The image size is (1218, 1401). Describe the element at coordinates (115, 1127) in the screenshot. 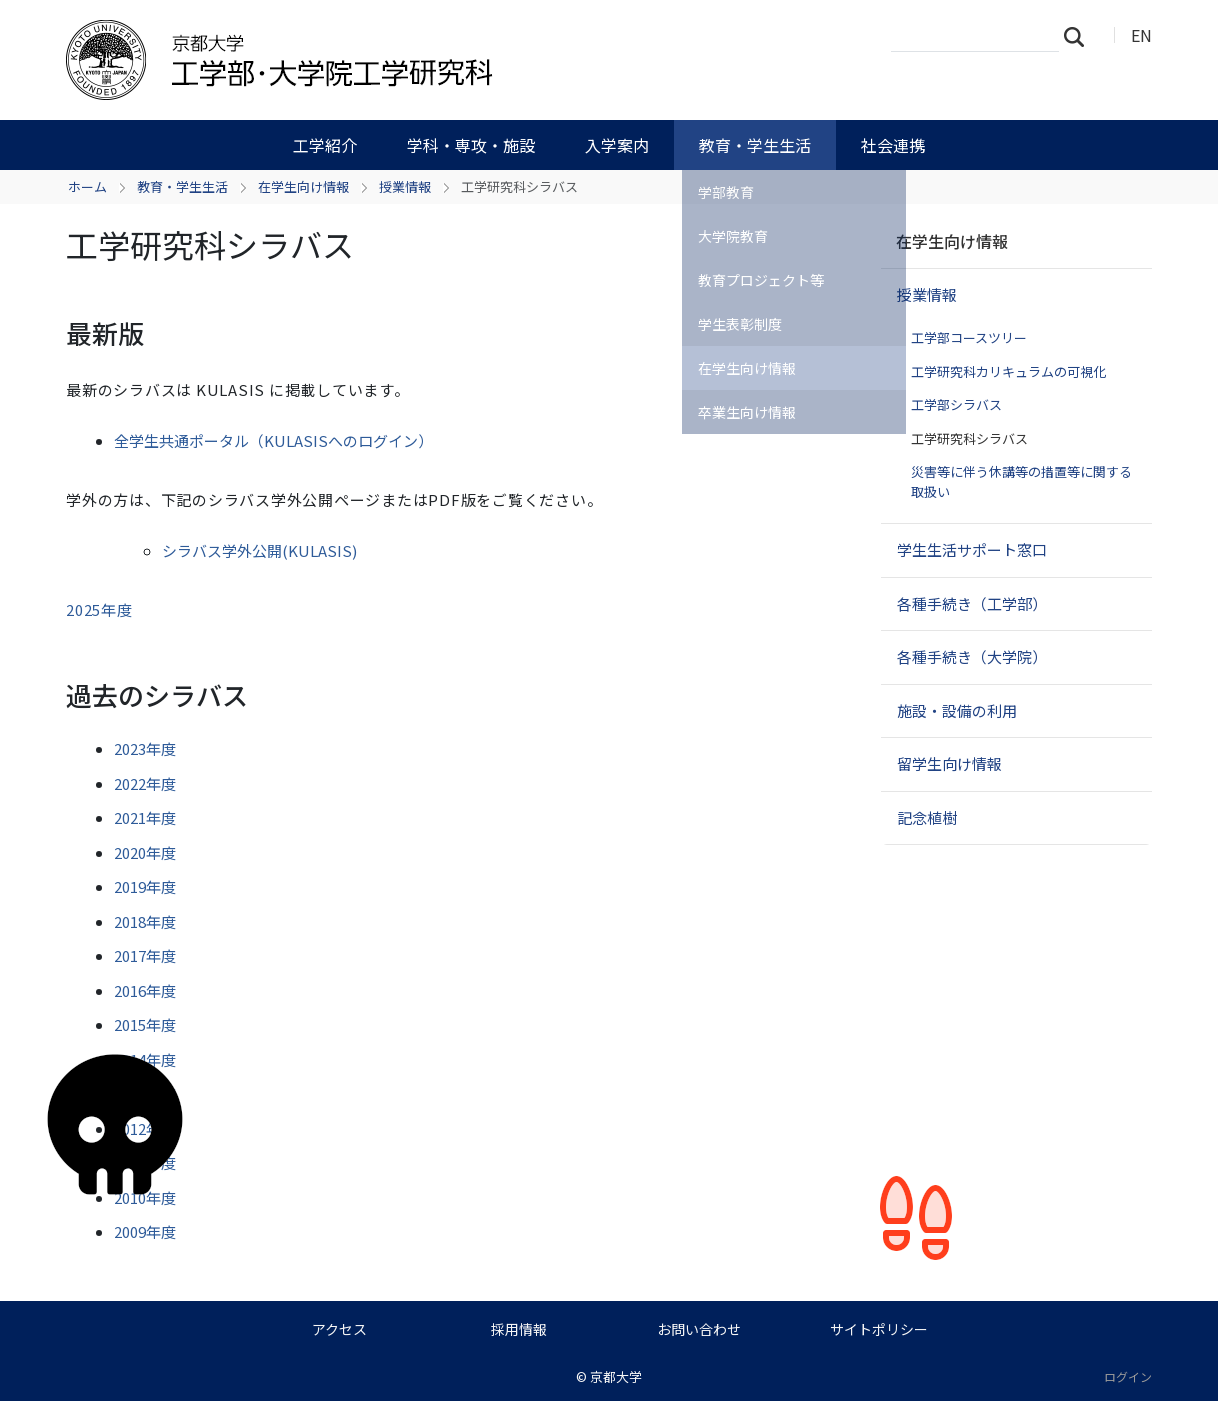

I see `indicates dangerous or harmful content` at that location.